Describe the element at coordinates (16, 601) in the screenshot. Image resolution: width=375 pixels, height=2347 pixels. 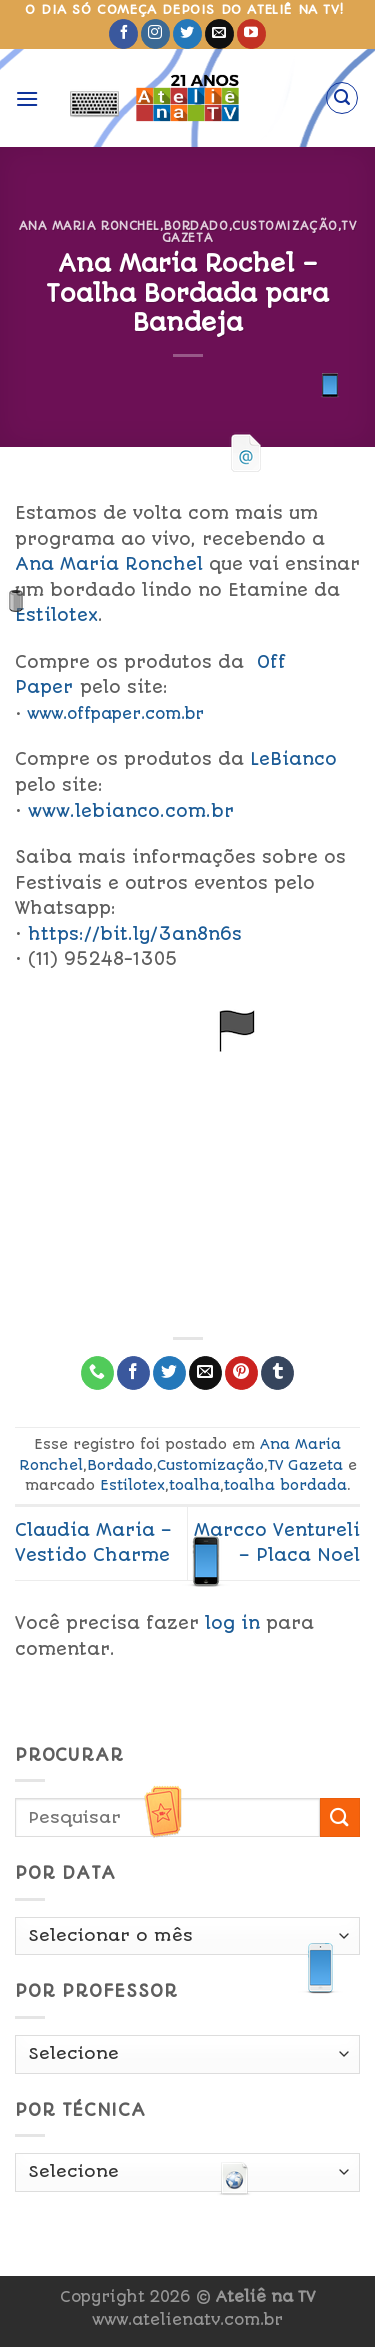
I see `mac pro (cylinder model) in finder sidebar` at that location.